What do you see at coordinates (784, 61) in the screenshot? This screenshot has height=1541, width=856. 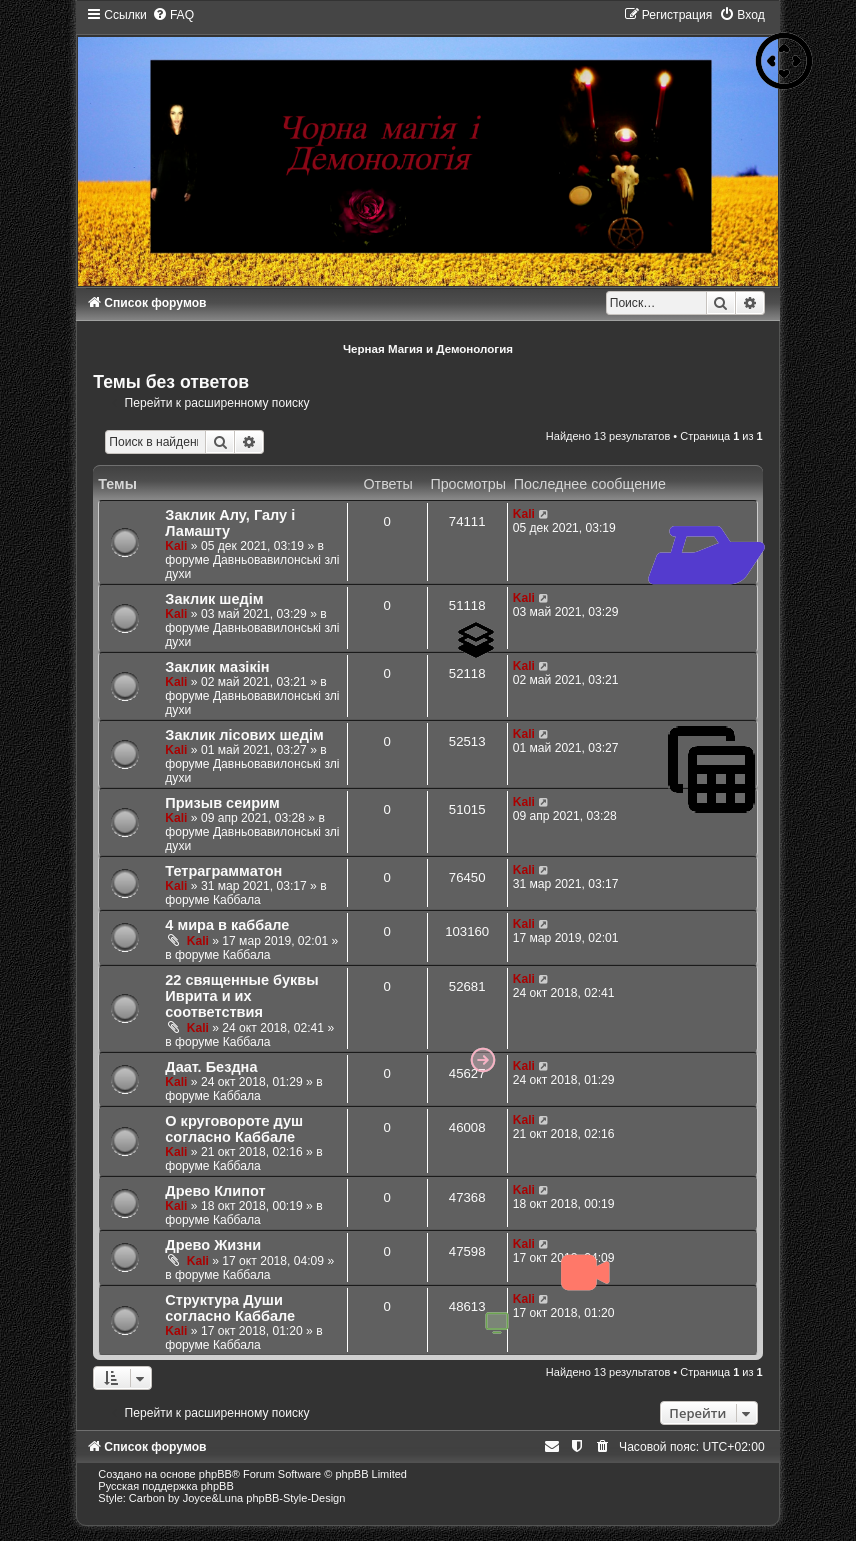 I see `navigate or pan in multiple directions` at bounding box center [784, 61].